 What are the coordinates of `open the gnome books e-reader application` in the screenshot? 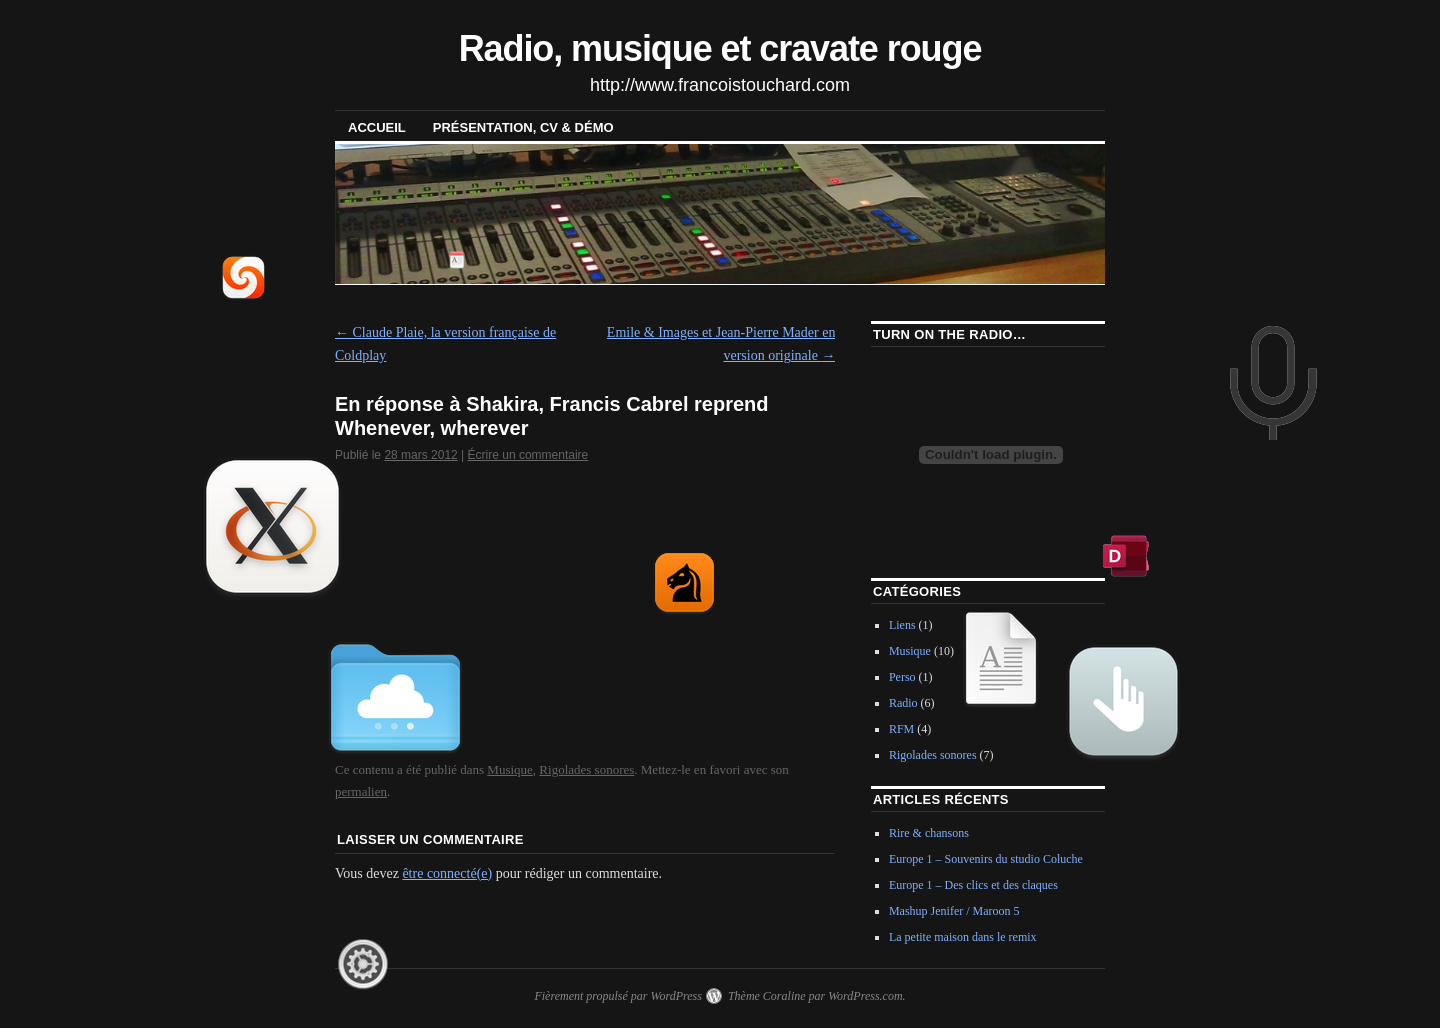 It's located at (457, 260).